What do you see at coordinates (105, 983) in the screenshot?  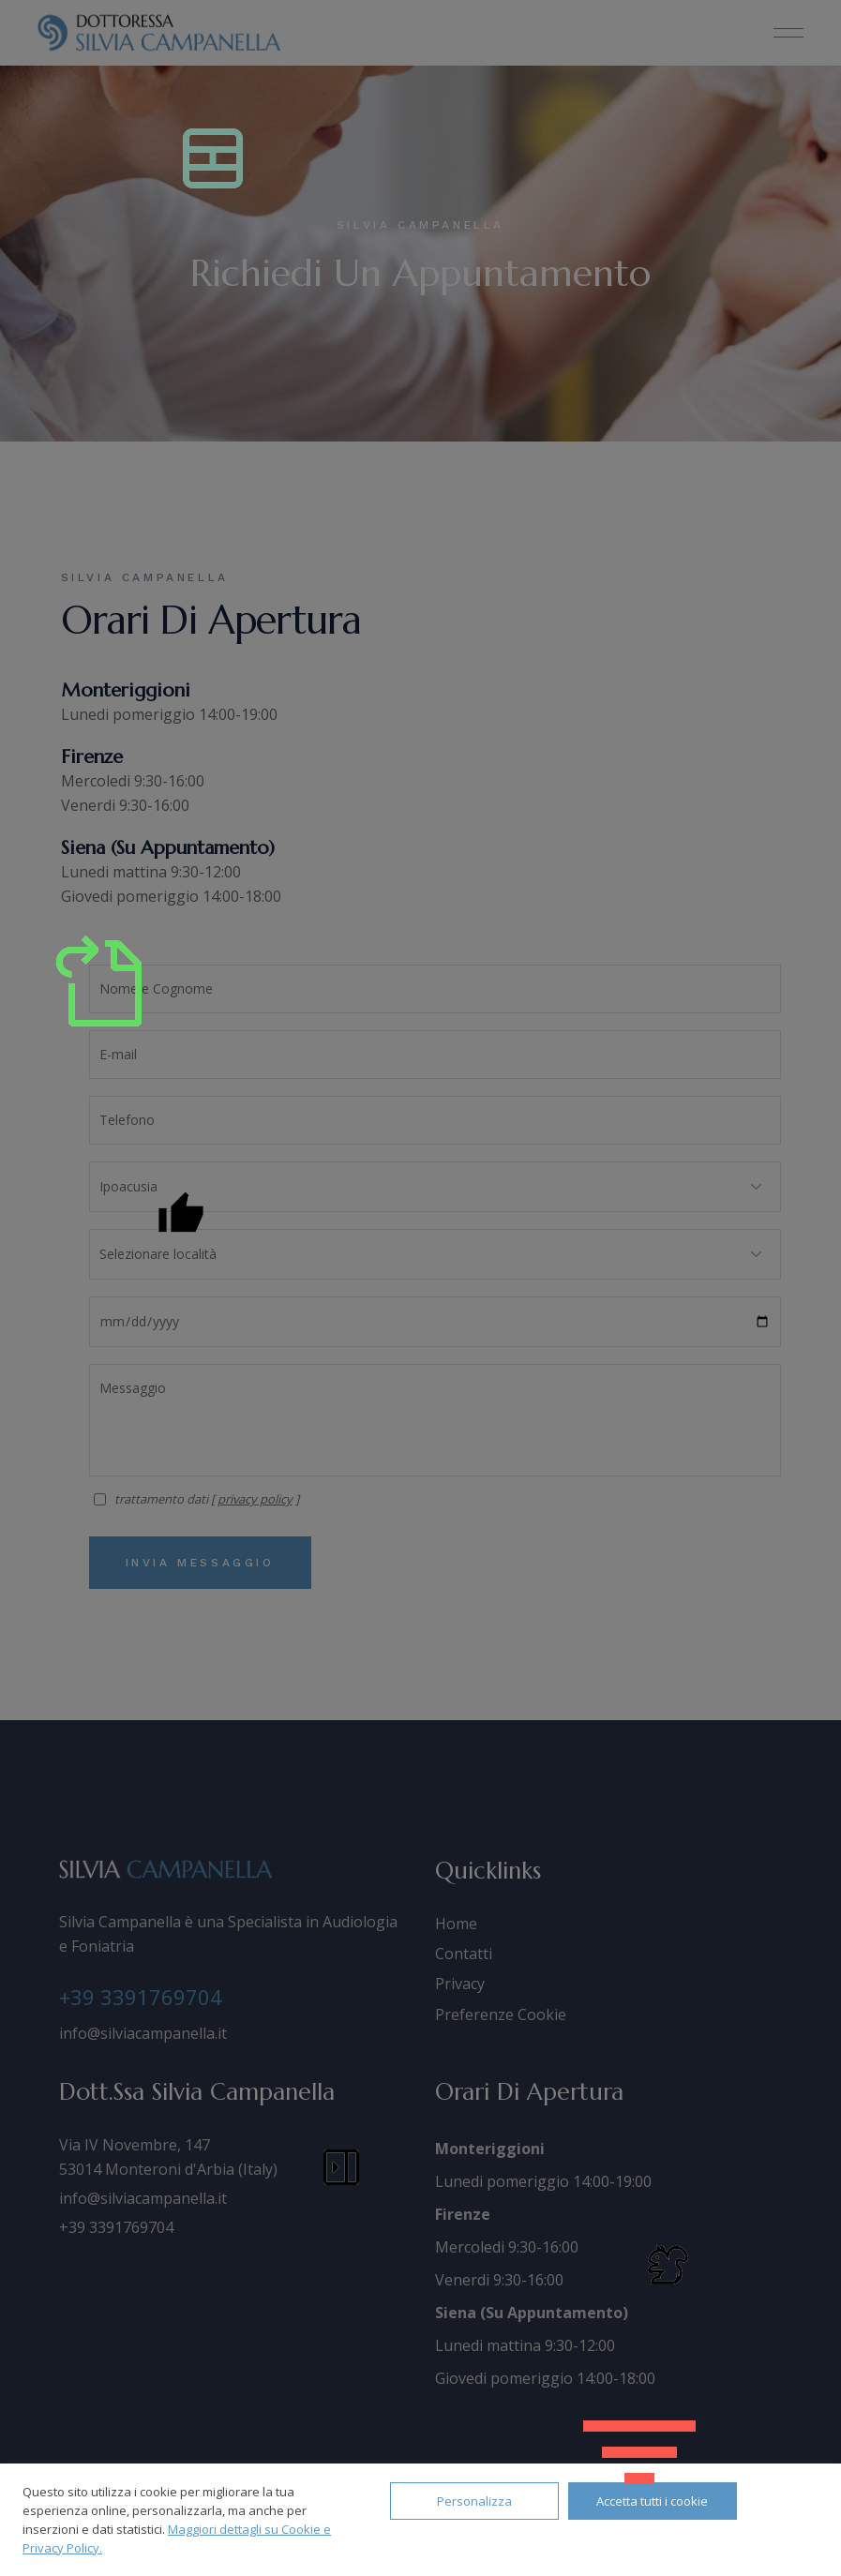 I see `go to file or navigate to a specific file` at bounding box center [105, 983].